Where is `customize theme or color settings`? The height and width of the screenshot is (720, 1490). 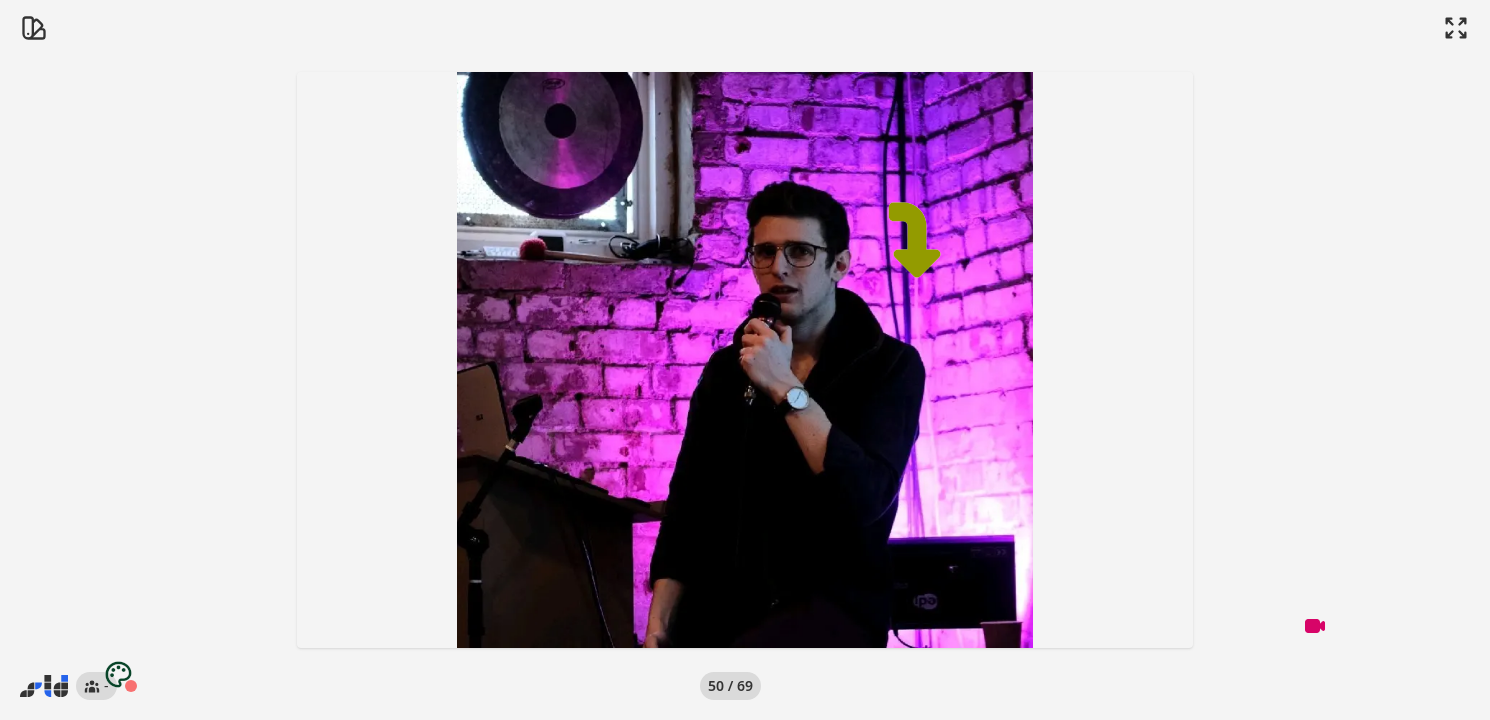 customize theme or color settings is located at coordinates (118, 674).